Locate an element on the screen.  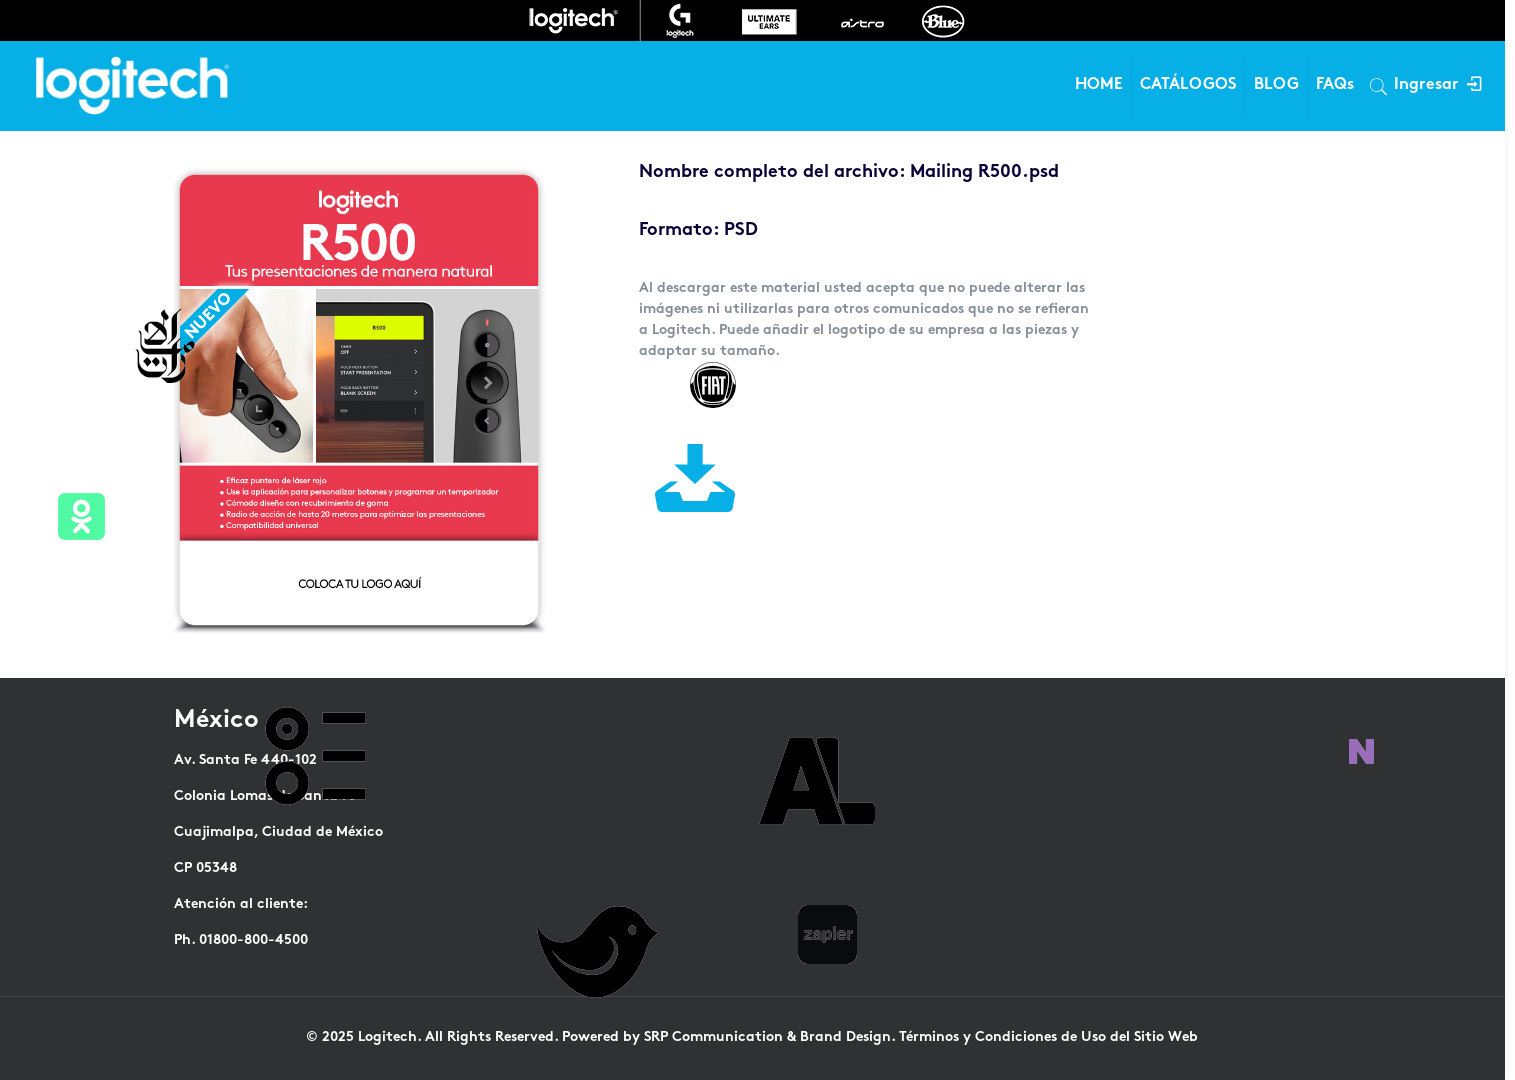
open odnoklassniki social network app is located at coordinates (81, 516).